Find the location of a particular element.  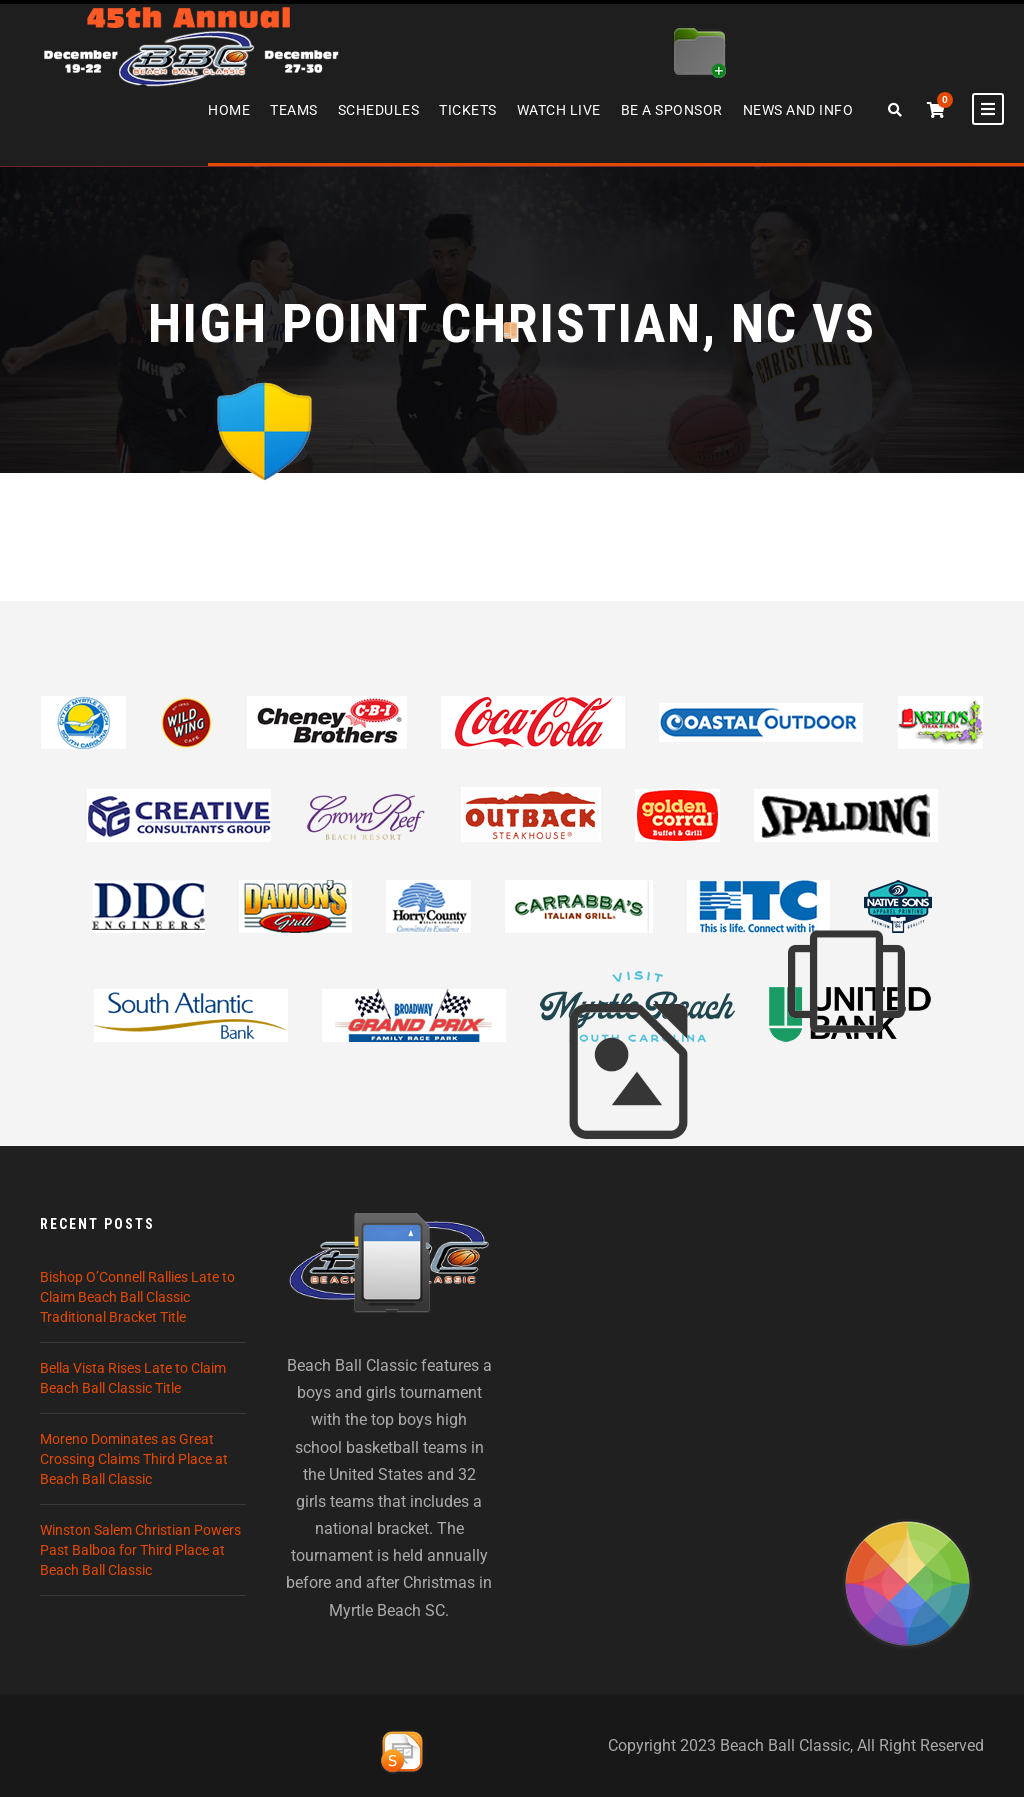

access multitasking or window management settings is located at coordinates (846, 981).